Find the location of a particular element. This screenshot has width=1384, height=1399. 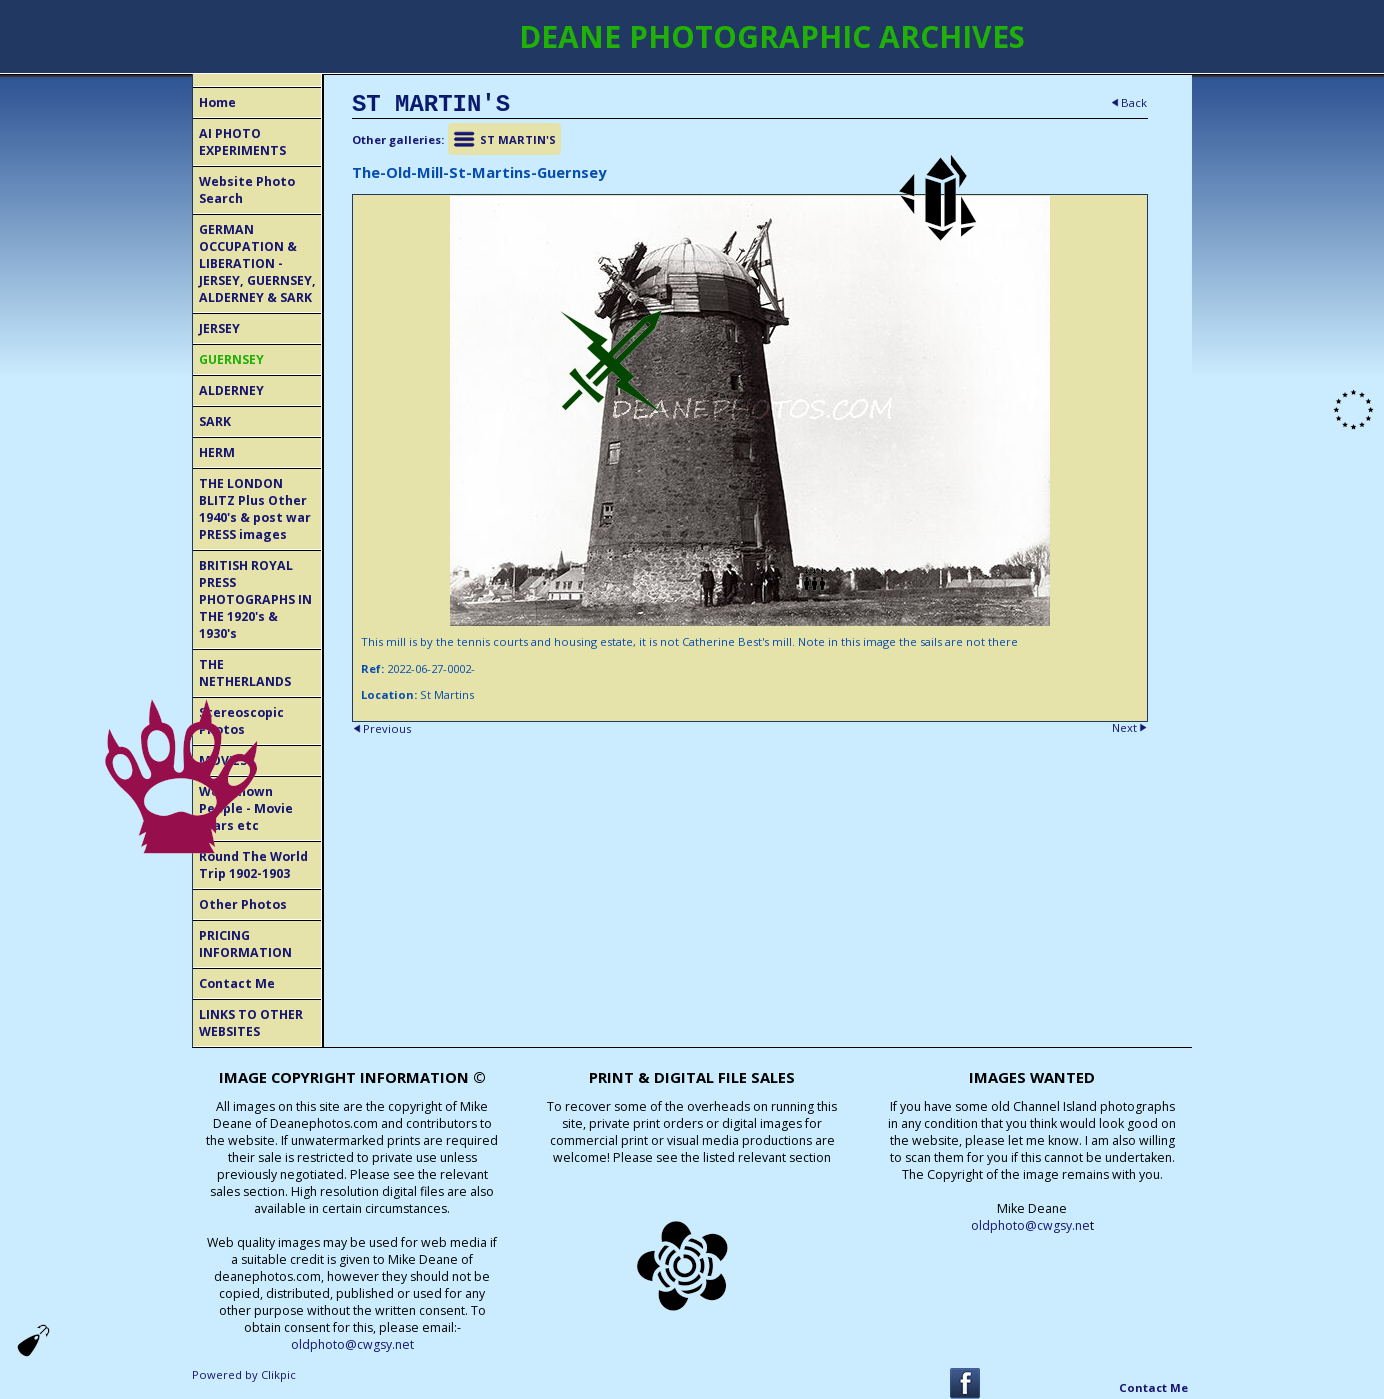

indicates a worm or creature enemy type is located at coordinates (682, 1265).